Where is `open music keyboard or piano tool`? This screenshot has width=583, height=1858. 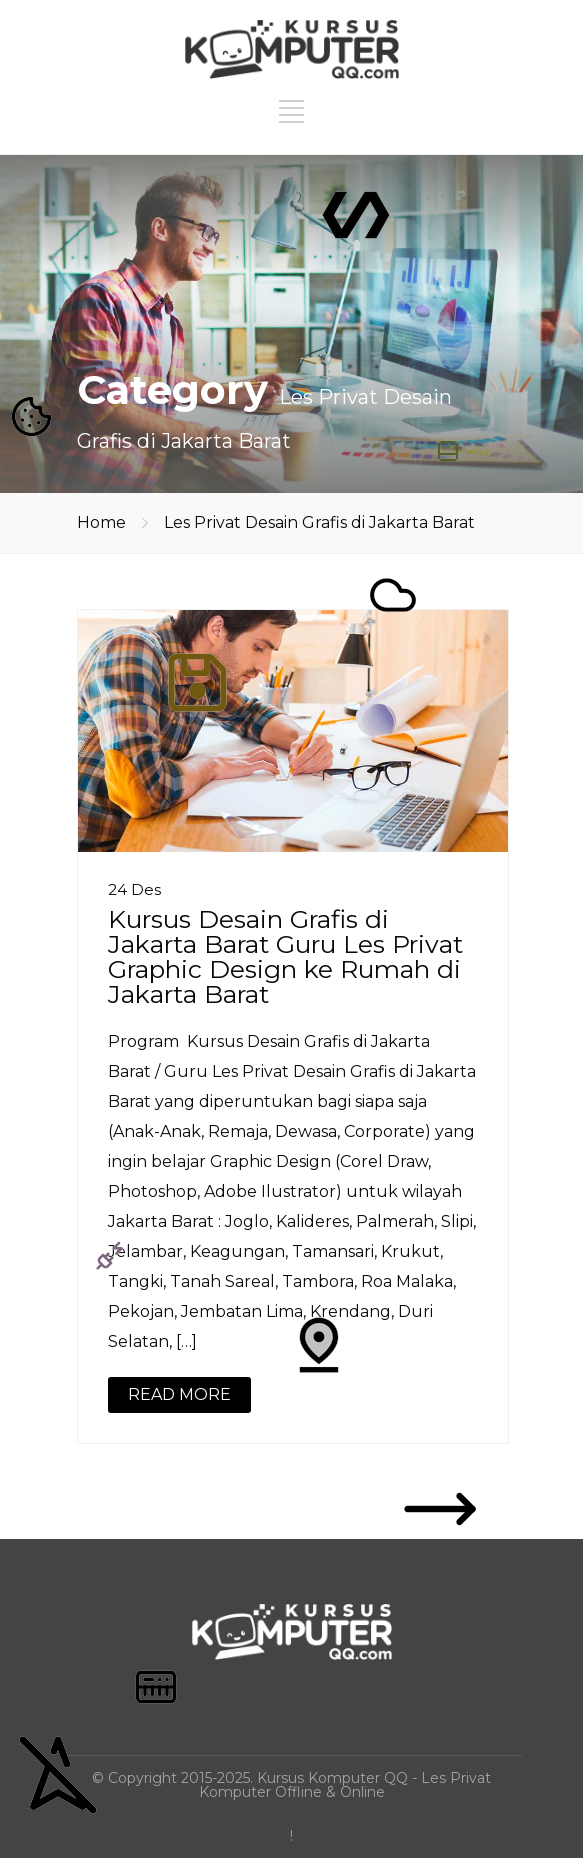
open music keyboard or piano tool is located at coordinates (156, 1687).